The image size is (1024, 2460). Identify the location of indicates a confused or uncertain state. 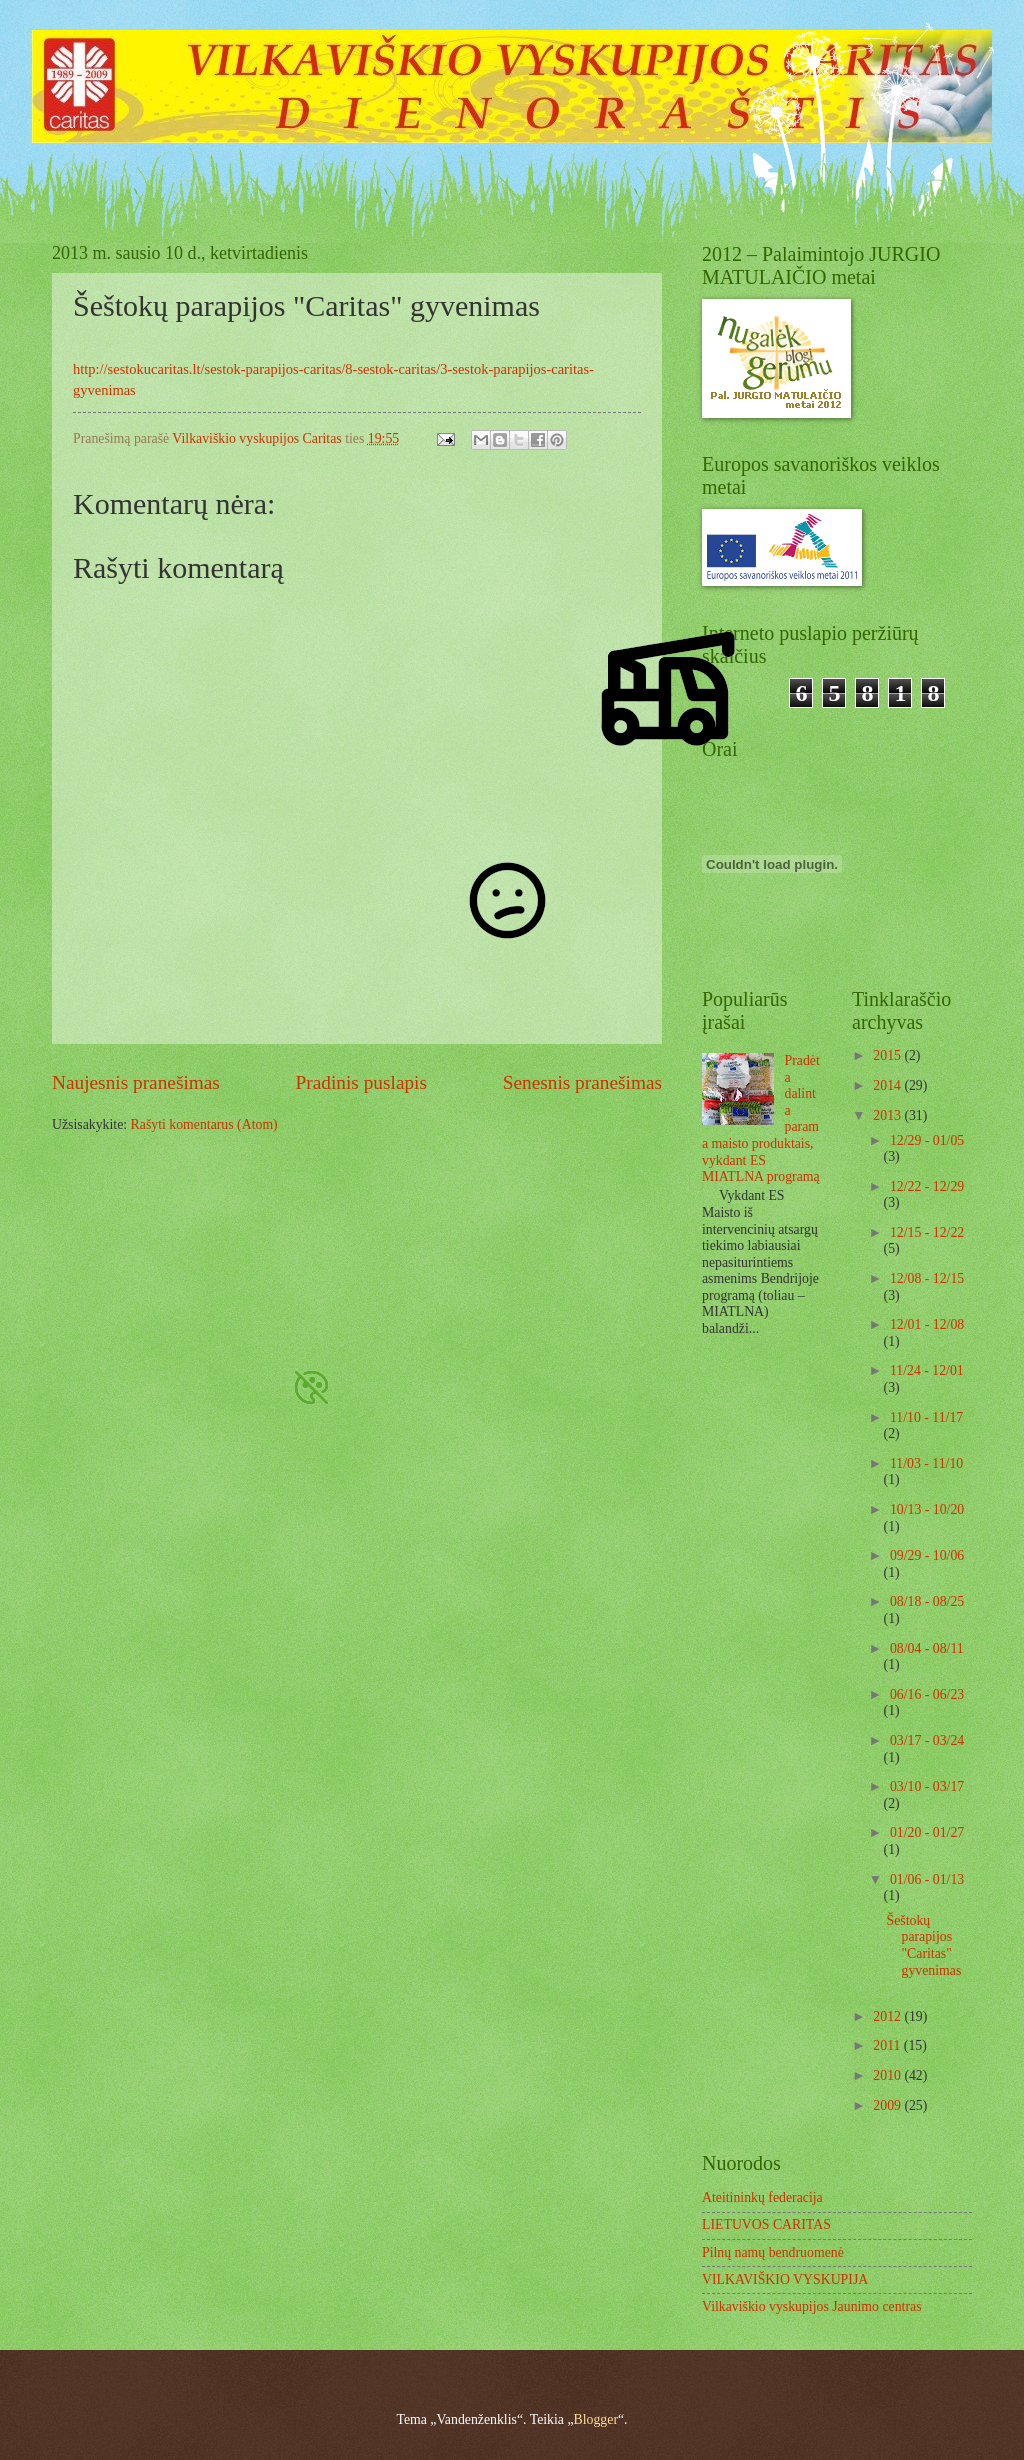
(507, 900).